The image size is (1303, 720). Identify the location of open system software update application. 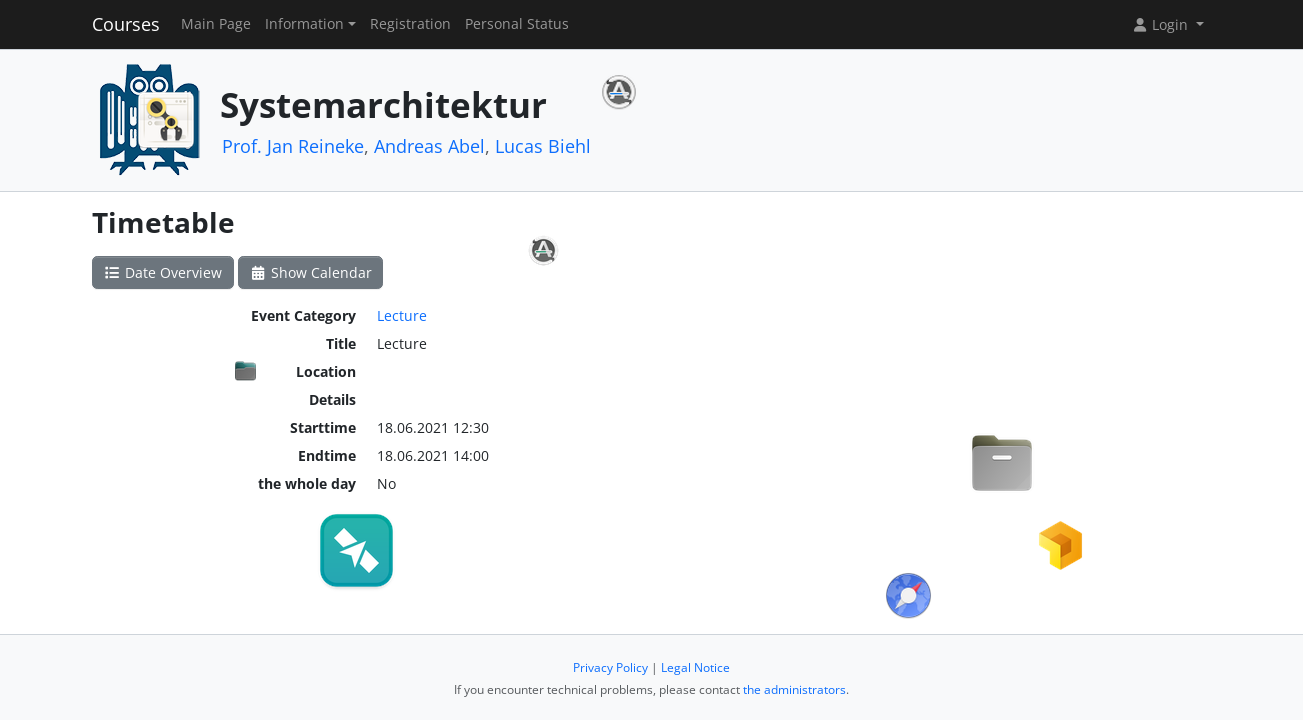
(543, 250).